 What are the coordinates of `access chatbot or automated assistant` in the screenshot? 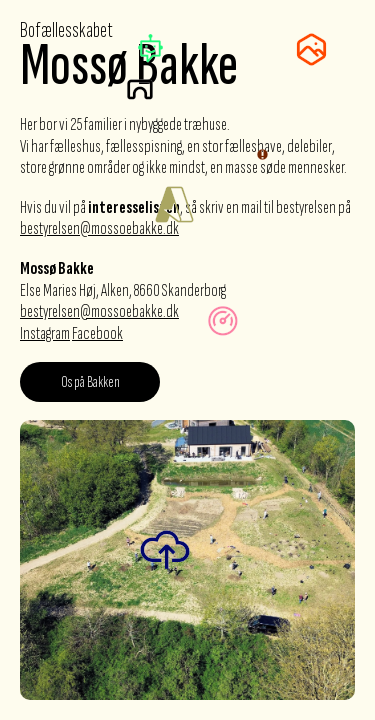 It's located at (150, 48).